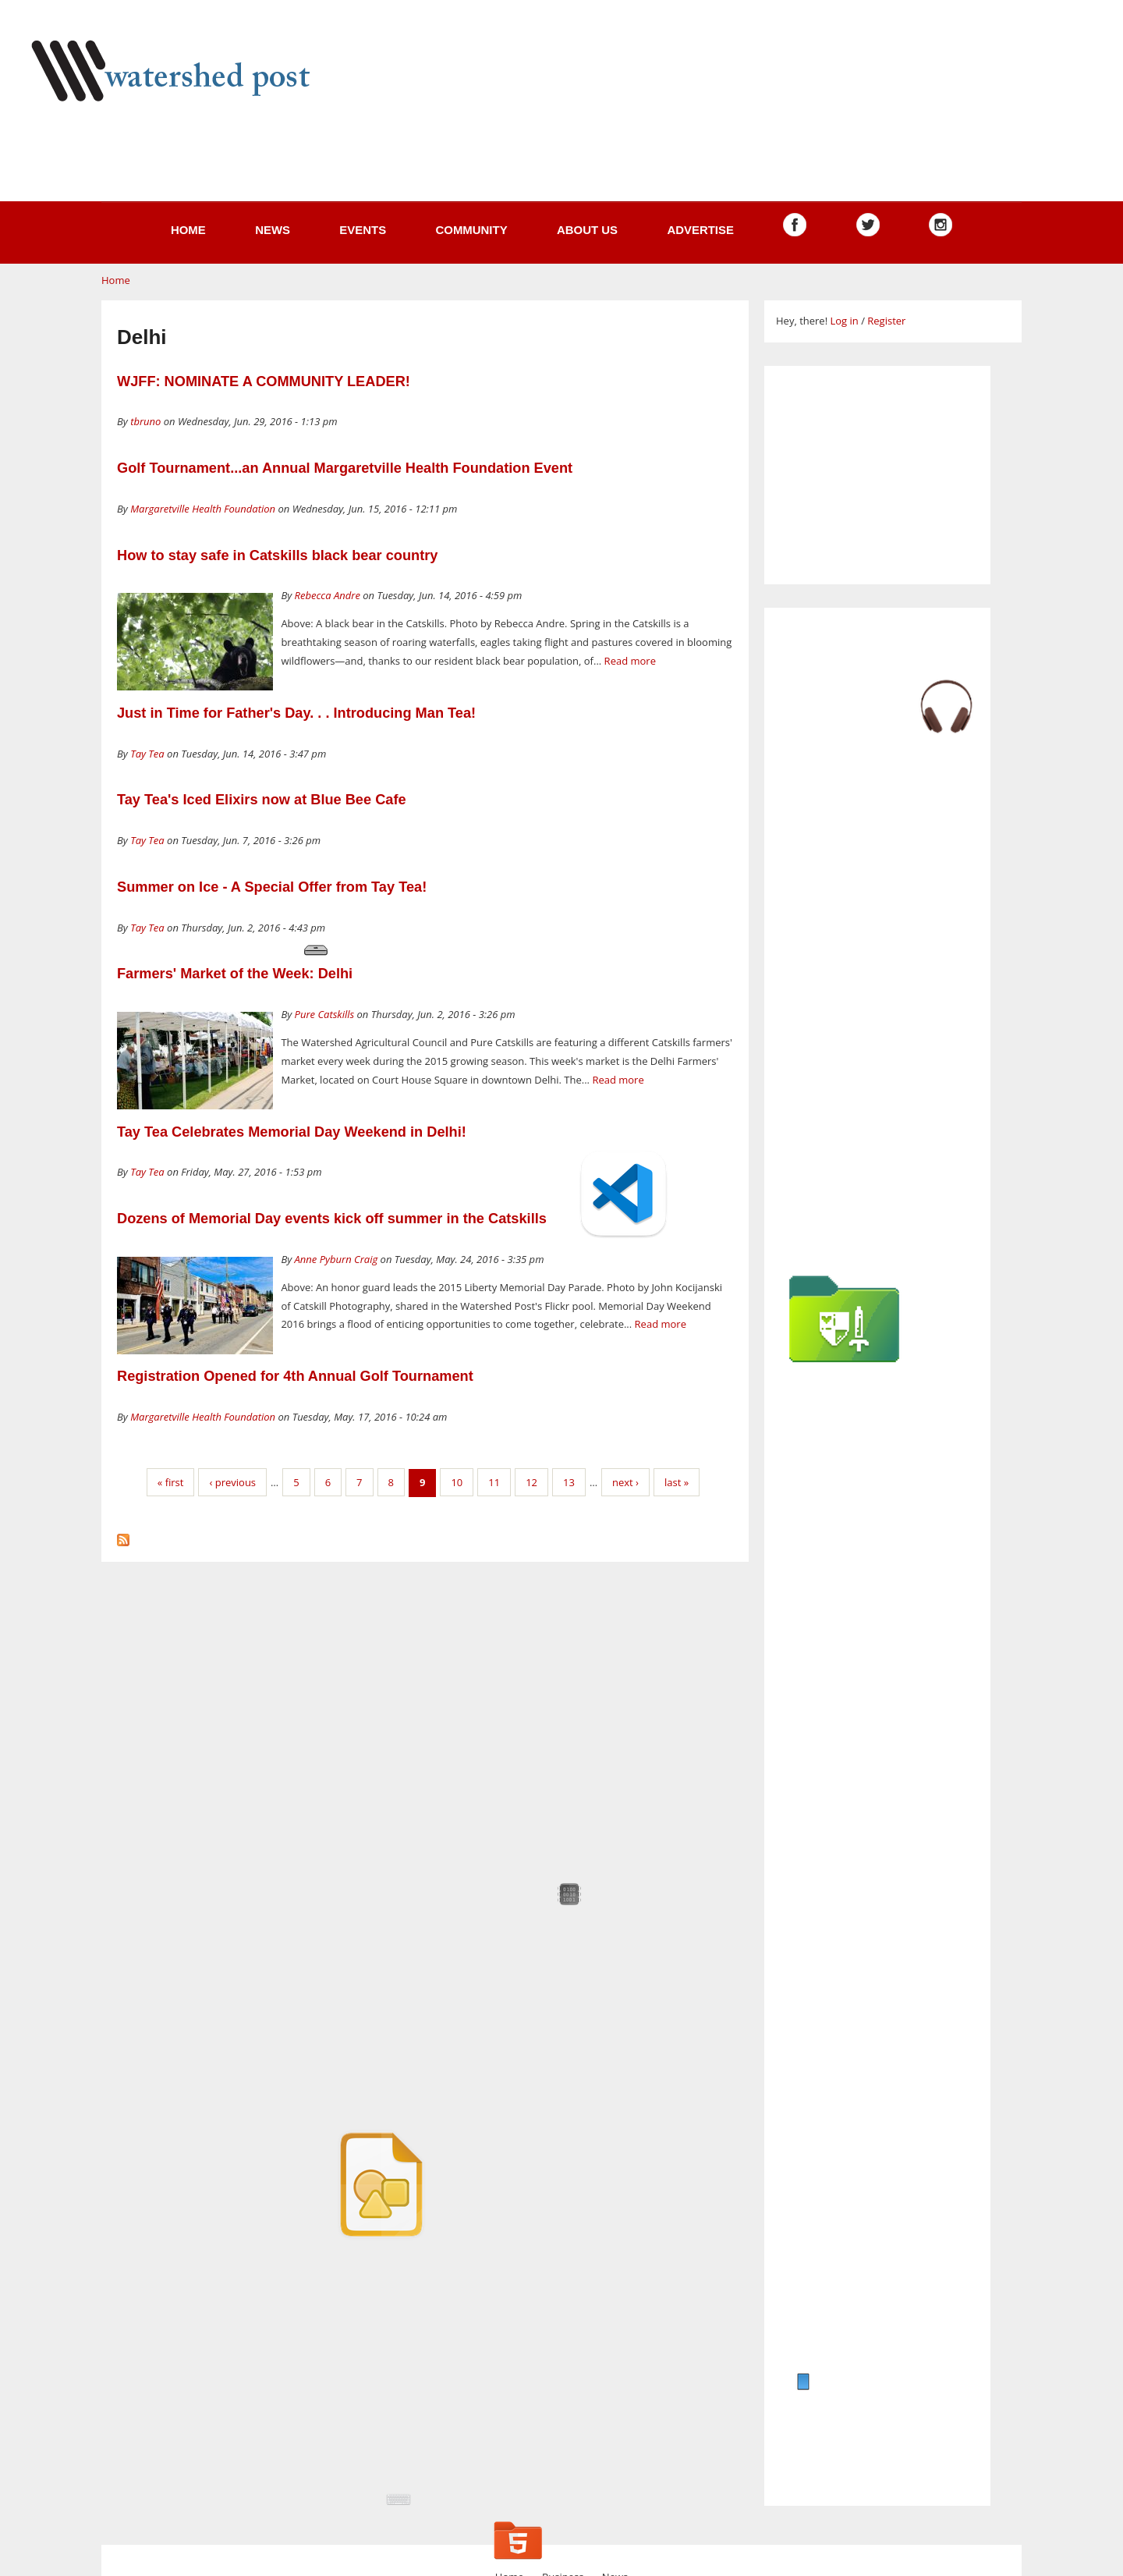 This screenshot has width=1123, height=2576. Describe the element at coordinates (518, 2542) in the screenshot. I see `open folder containing HTML files` at that location.